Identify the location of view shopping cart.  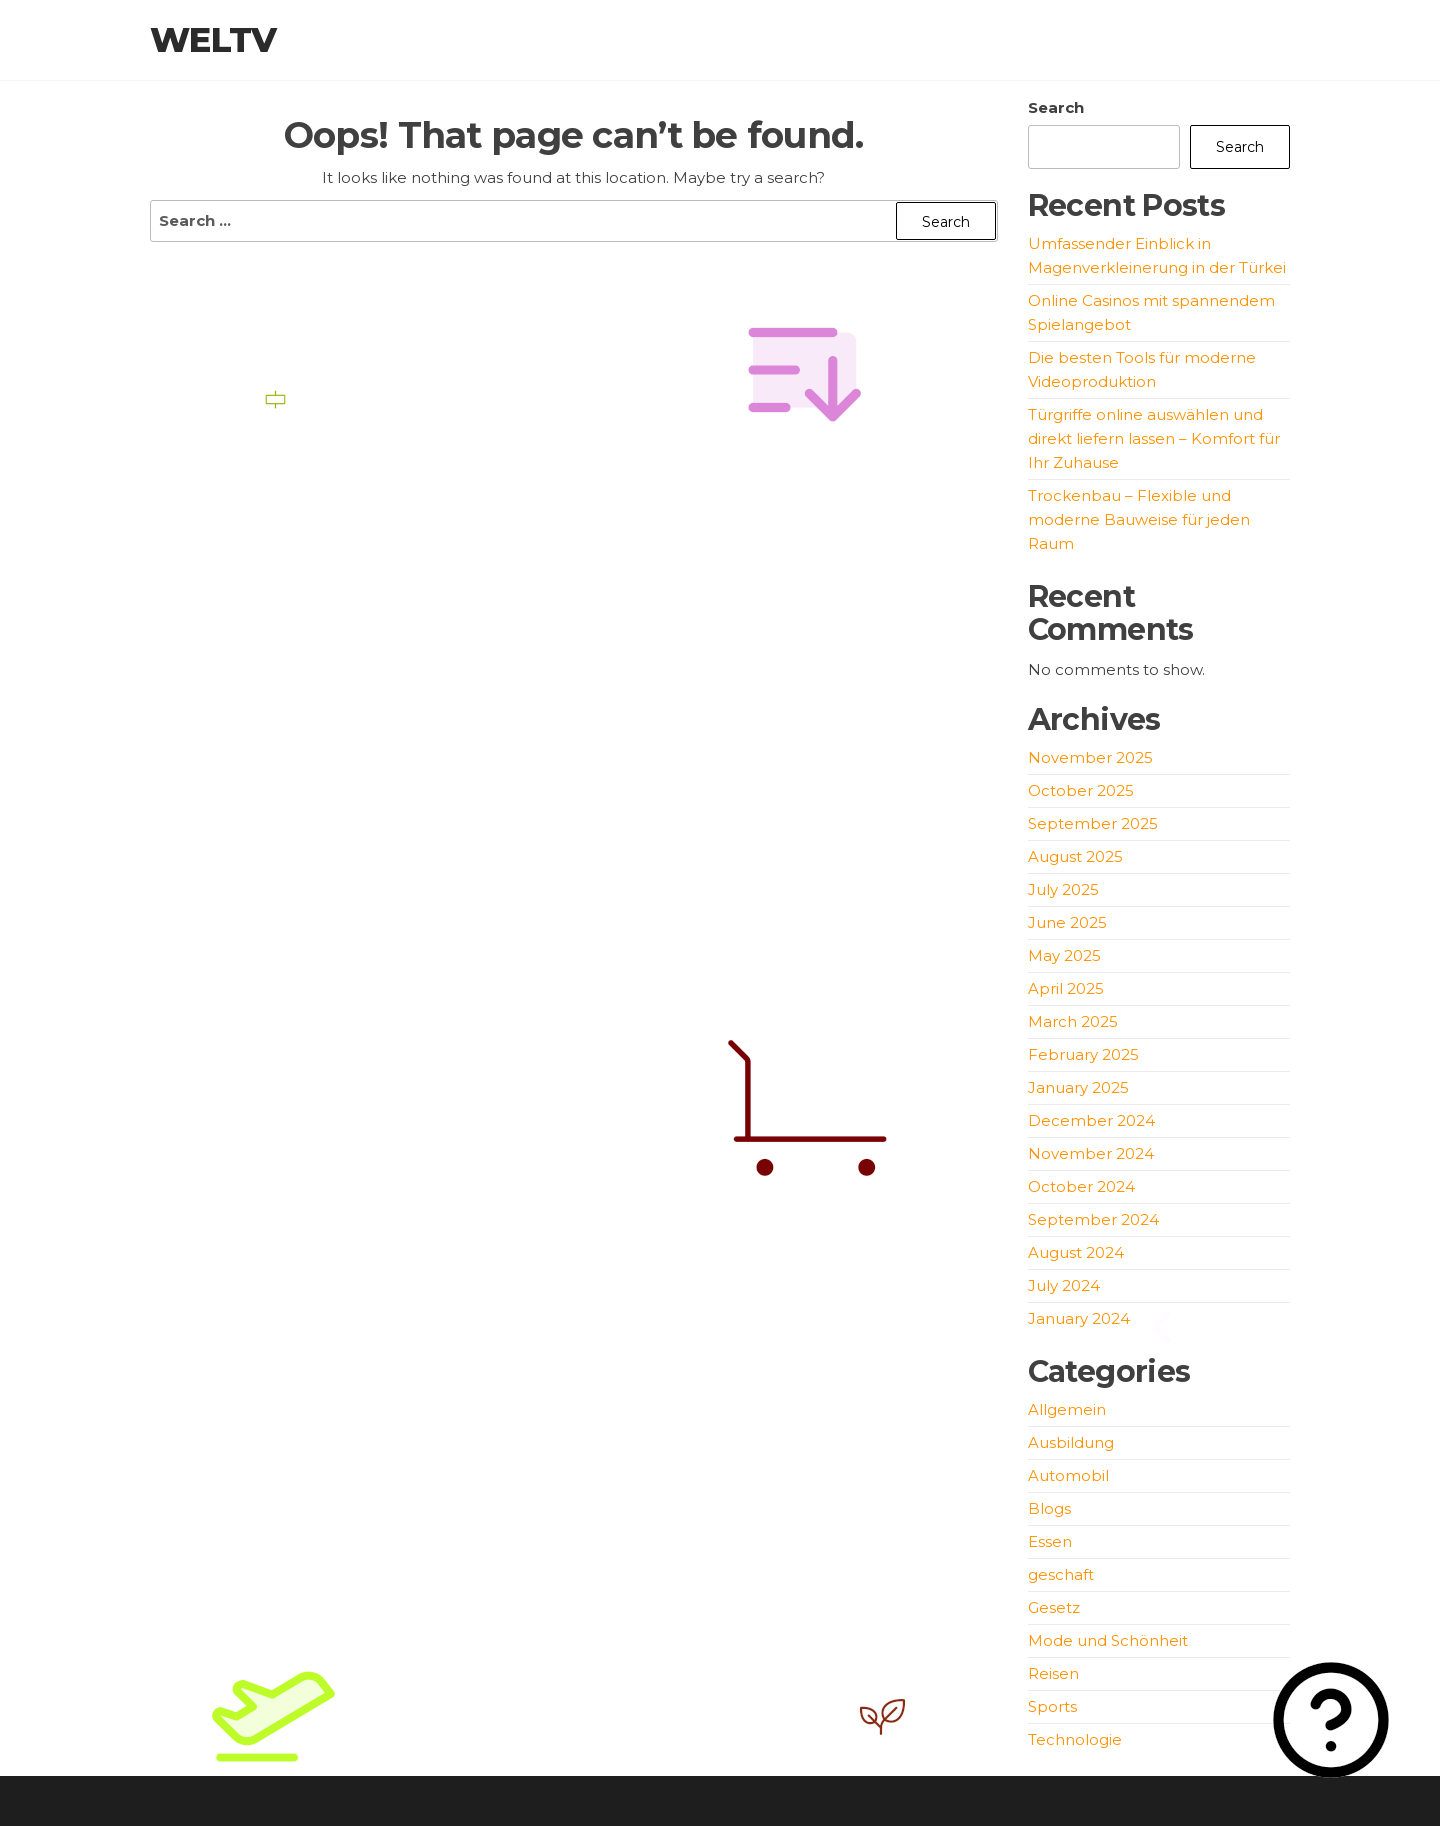
(804, 1099).